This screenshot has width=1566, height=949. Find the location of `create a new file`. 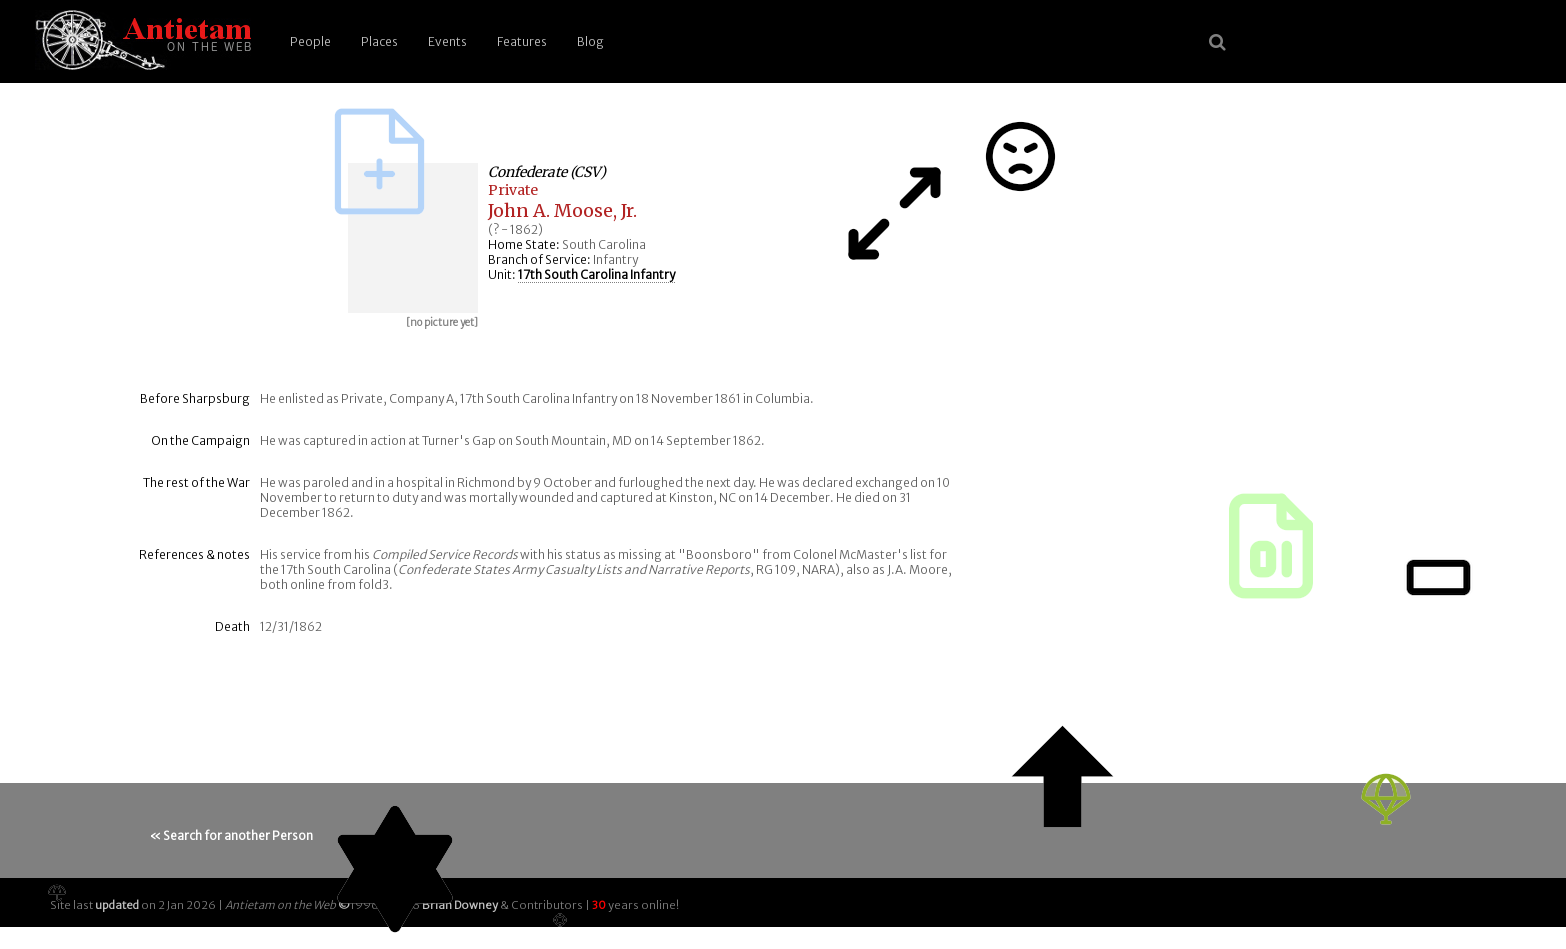

create a new file is located at coordinates (379, 161).